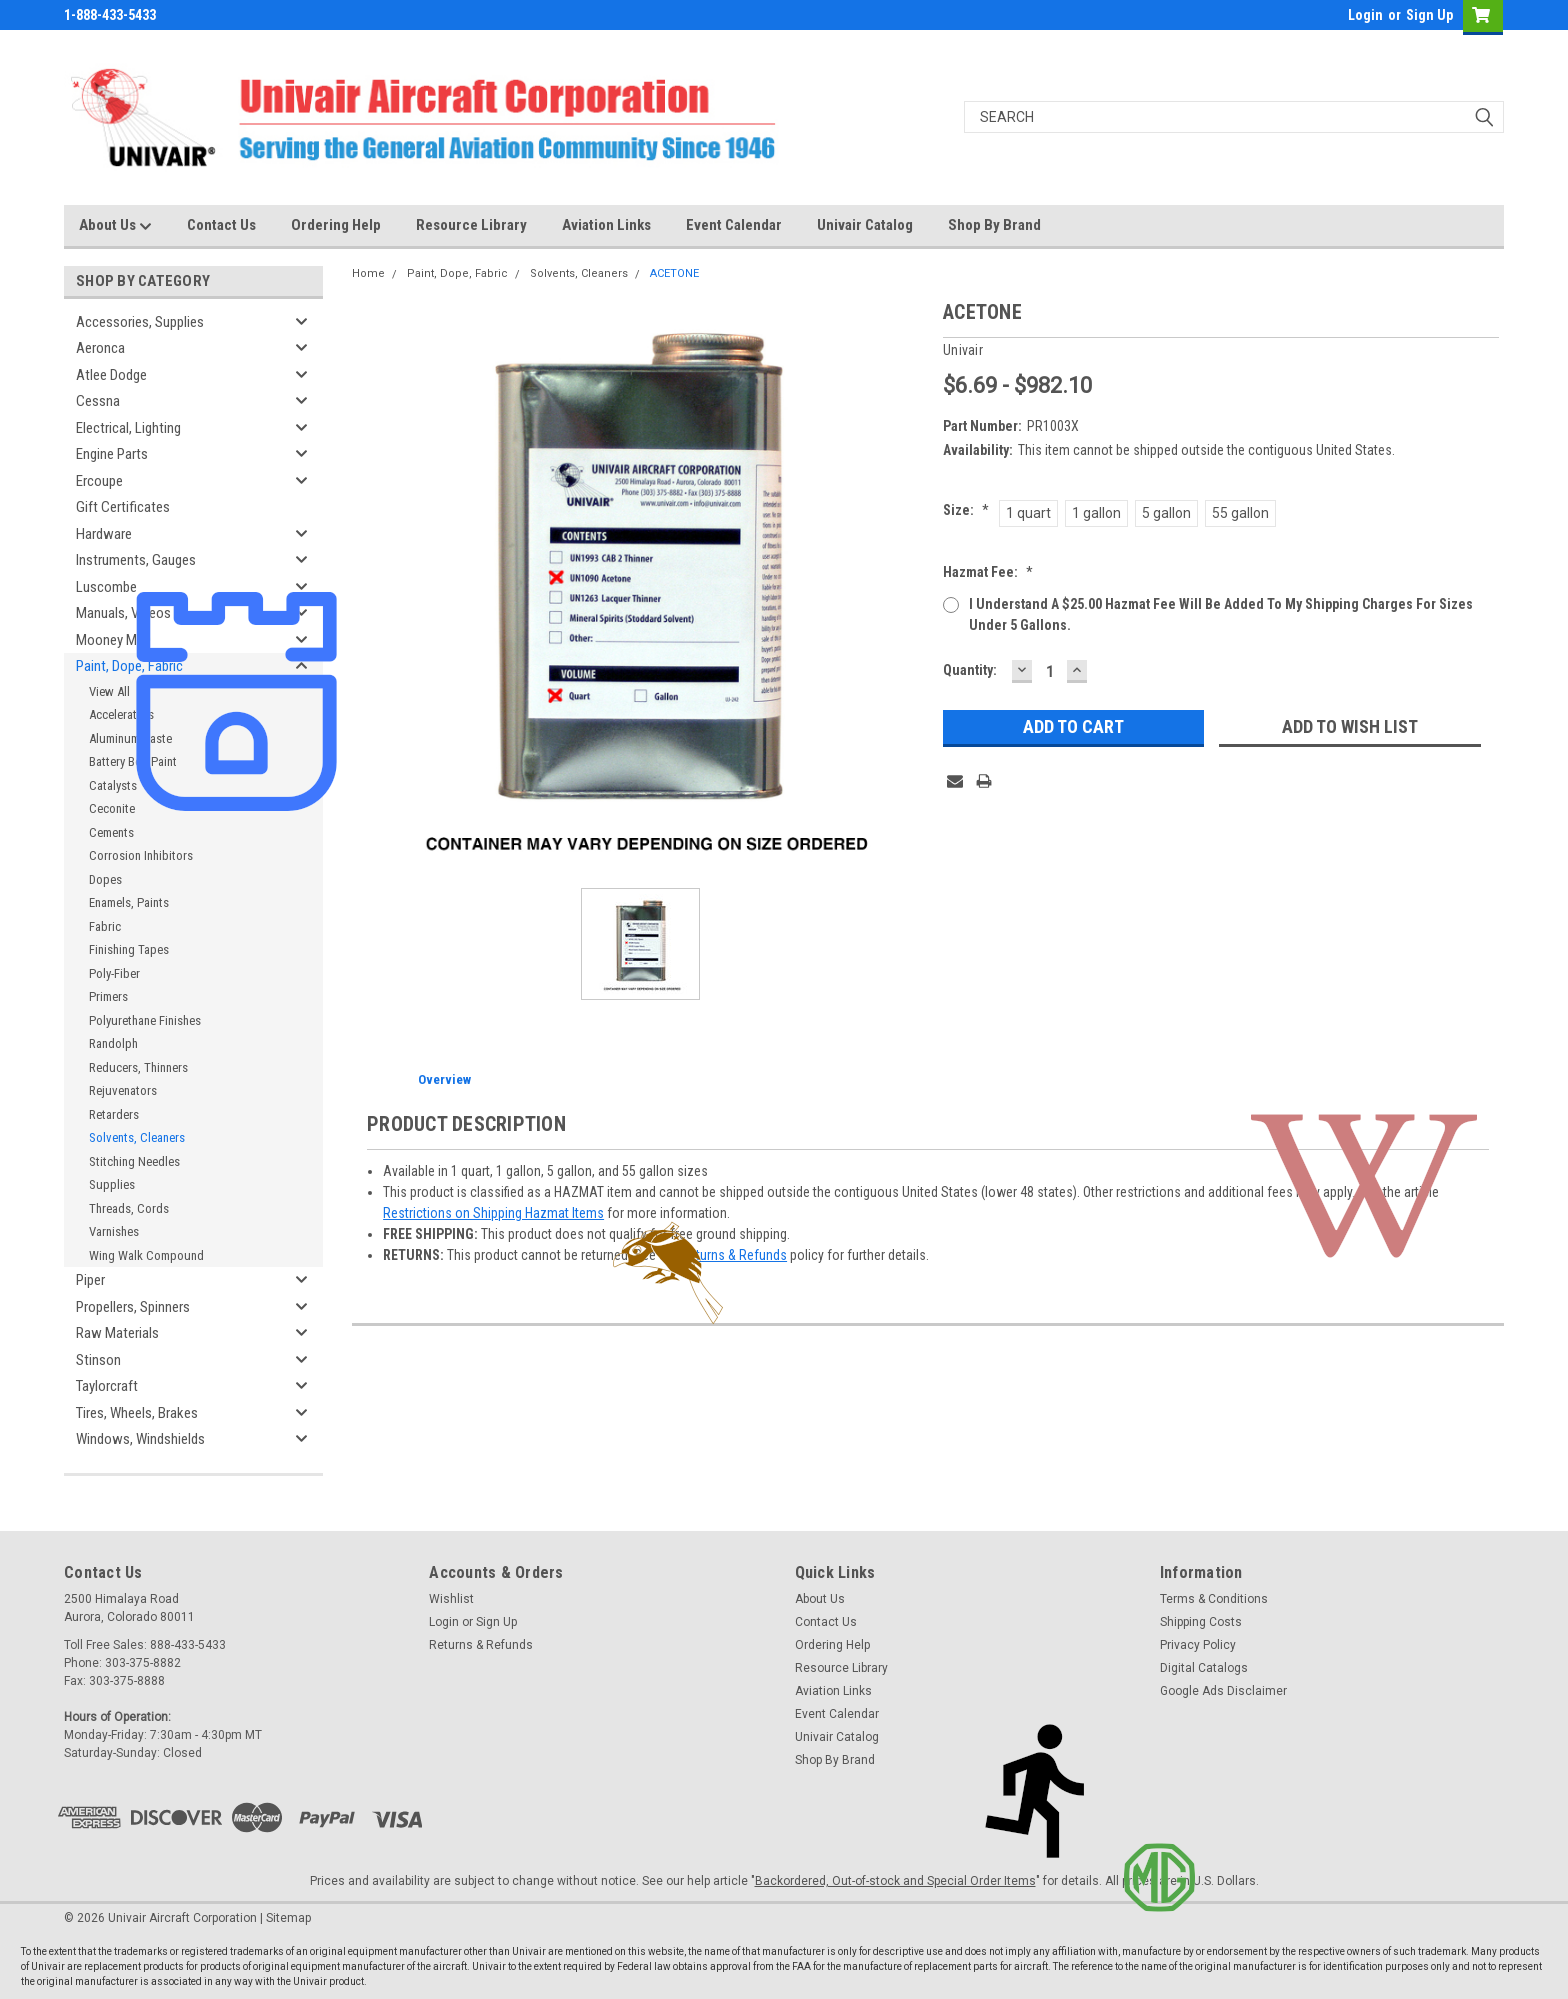  What do you see at coordinates (1159, 1877) in the screenshot?
I see `MG Motors brand logo` at bounding box center [1159, 1877].